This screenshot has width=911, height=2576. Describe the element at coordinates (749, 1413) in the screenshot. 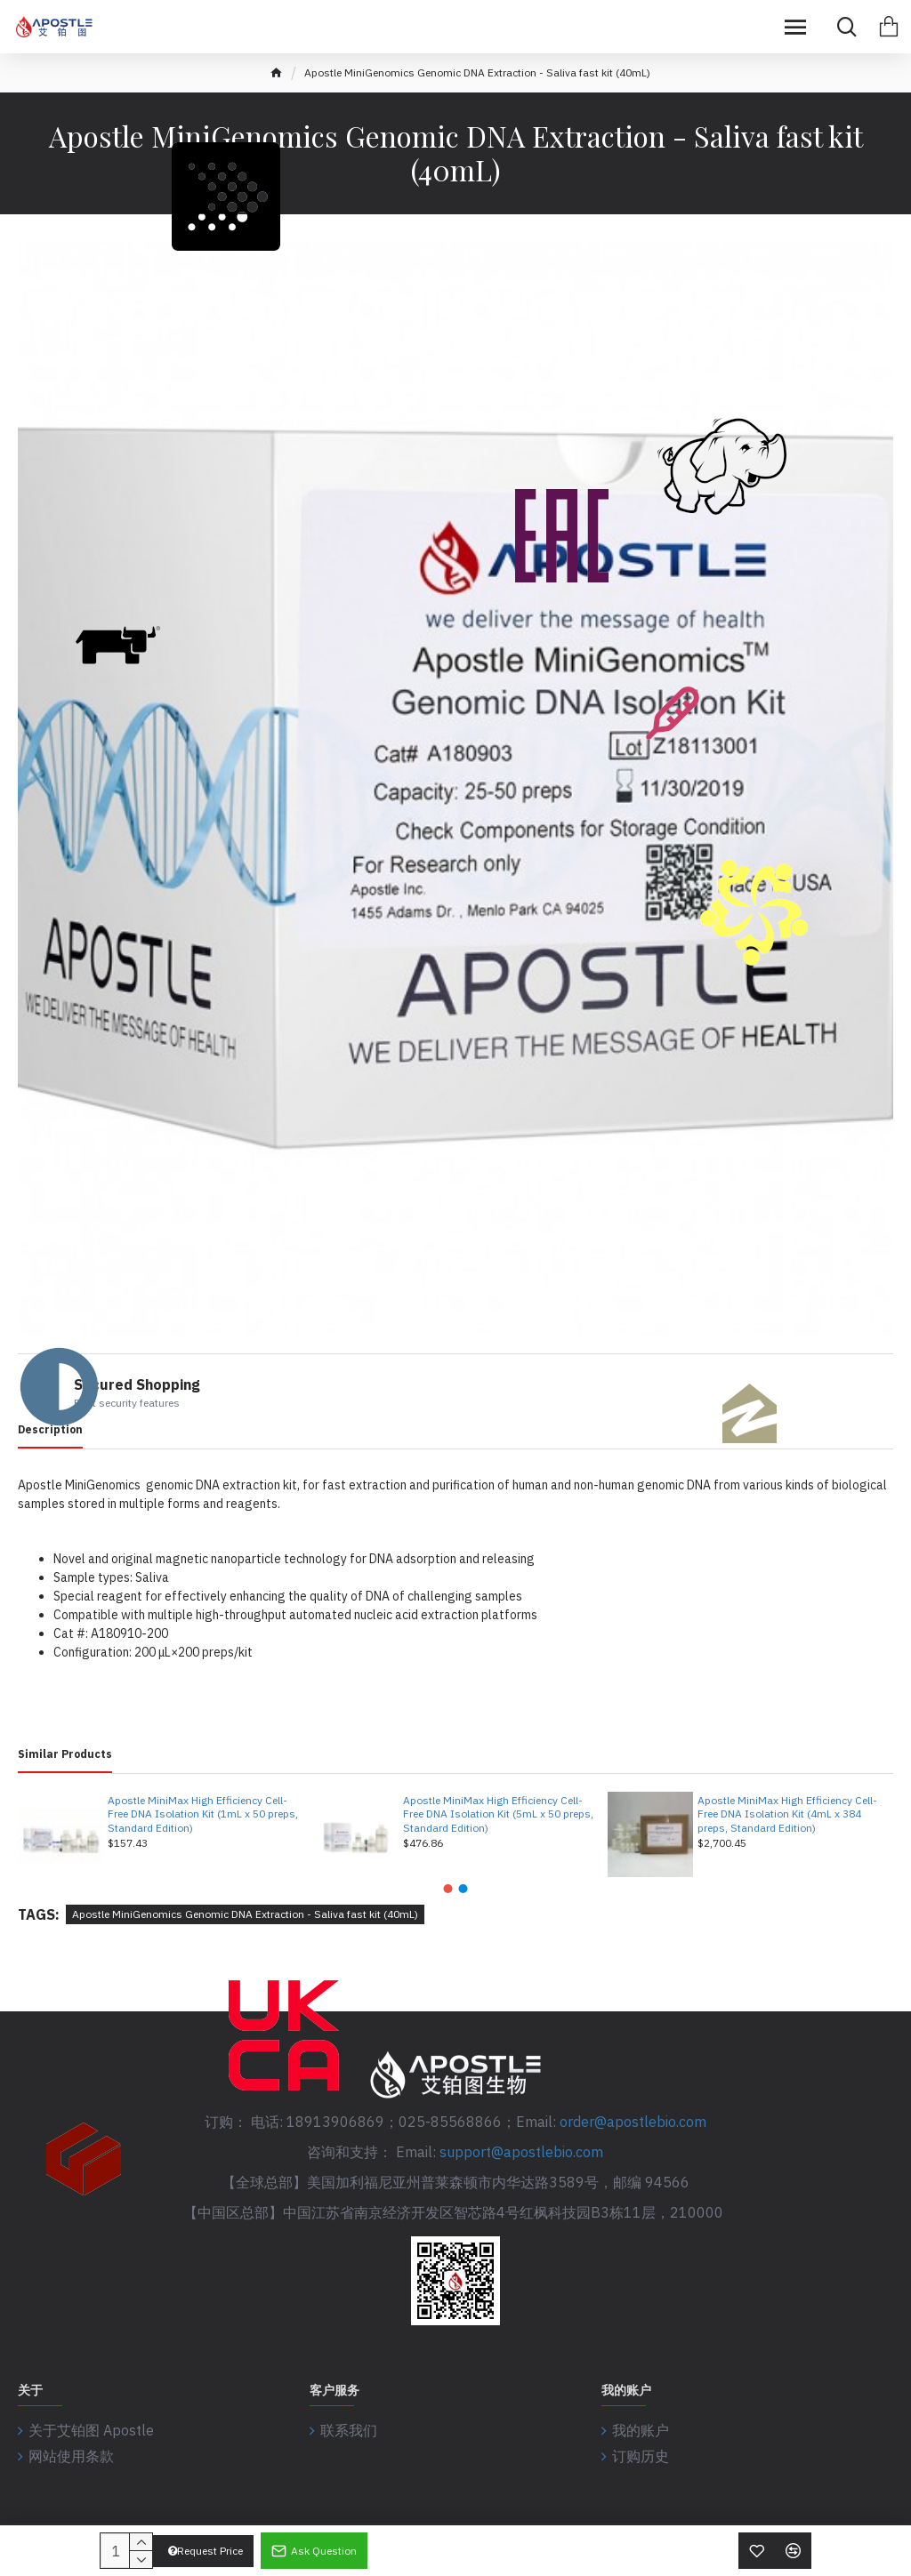

I see `open the Zillow real estate app` at that location.